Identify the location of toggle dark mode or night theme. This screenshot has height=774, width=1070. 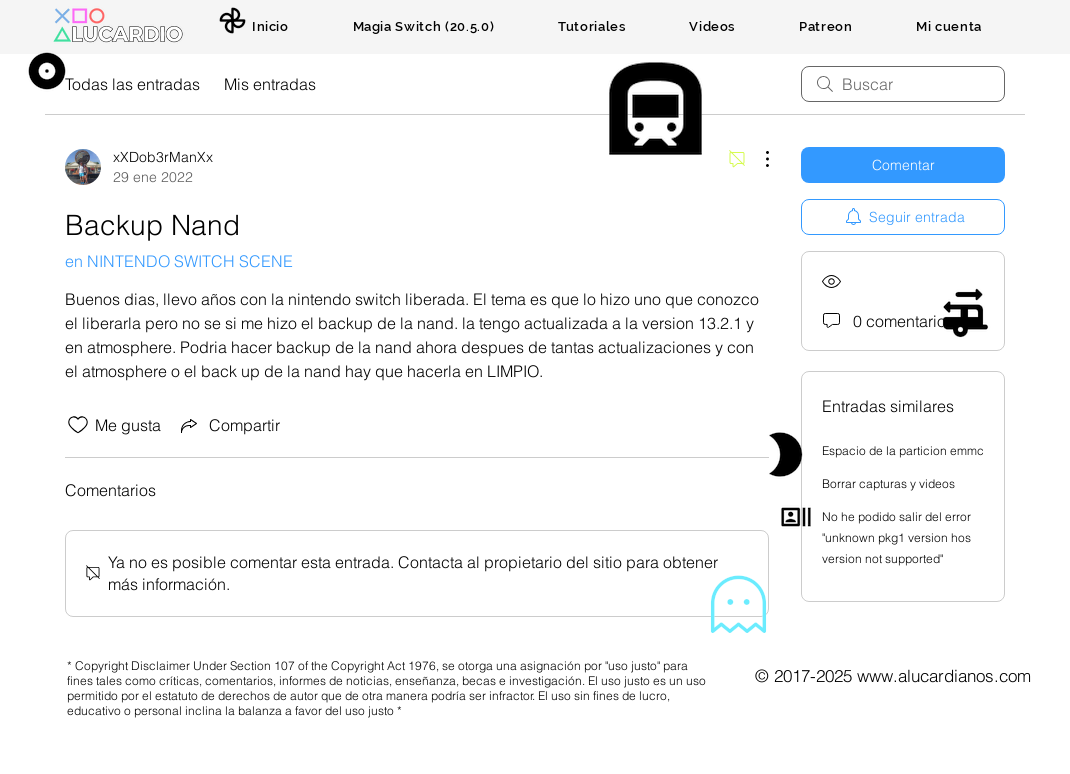
(784, 454).